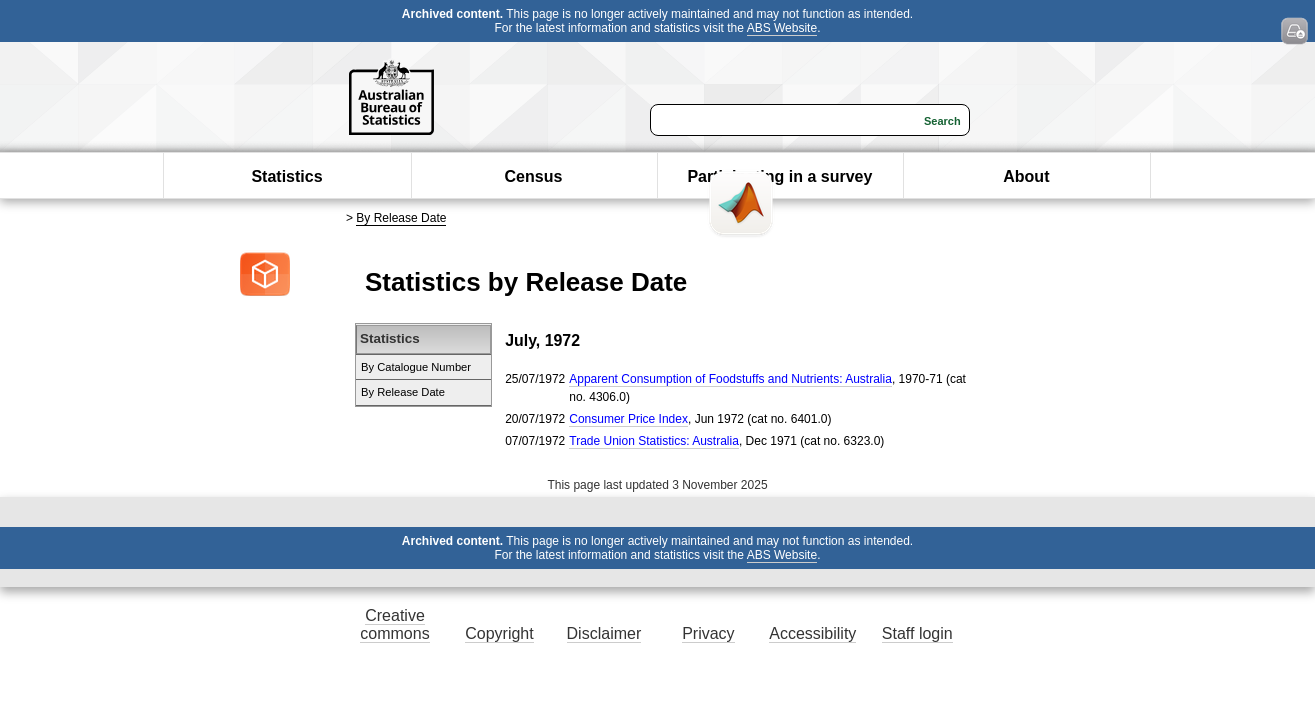  I want to click on eject or safely remove external storage device, so click(1294, 31).